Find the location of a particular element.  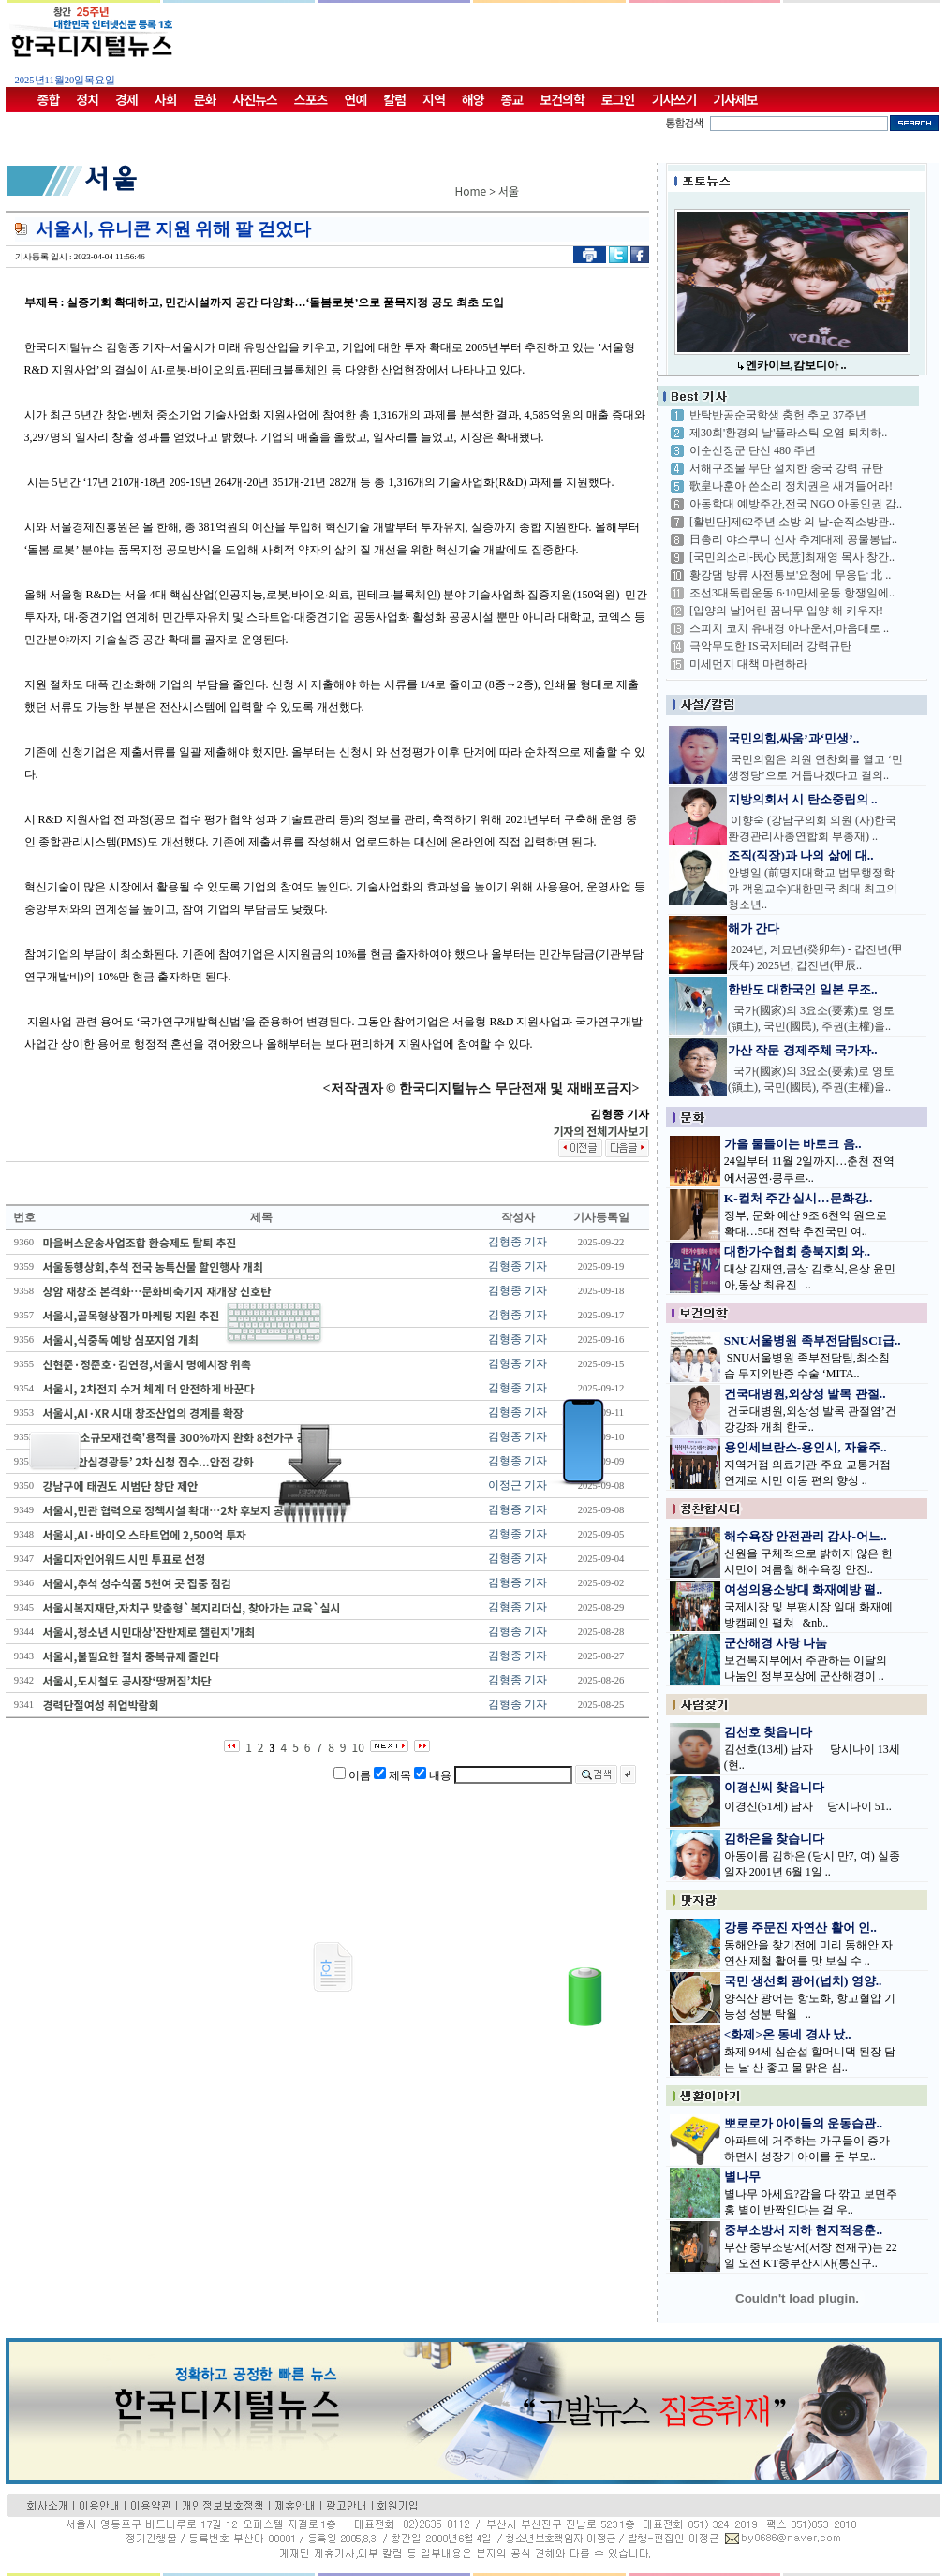

open a Hangul Word Processor (.hwp) document is located at coordinates (333, 1966).